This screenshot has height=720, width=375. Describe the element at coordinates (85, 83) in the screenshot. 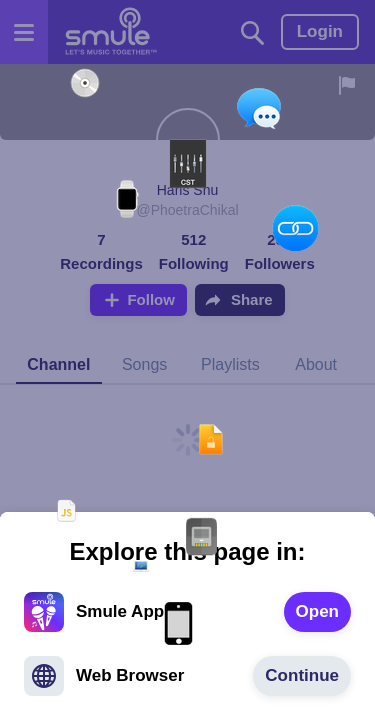

I see `unmount or eject a CD/DVD writer drive` at that location.